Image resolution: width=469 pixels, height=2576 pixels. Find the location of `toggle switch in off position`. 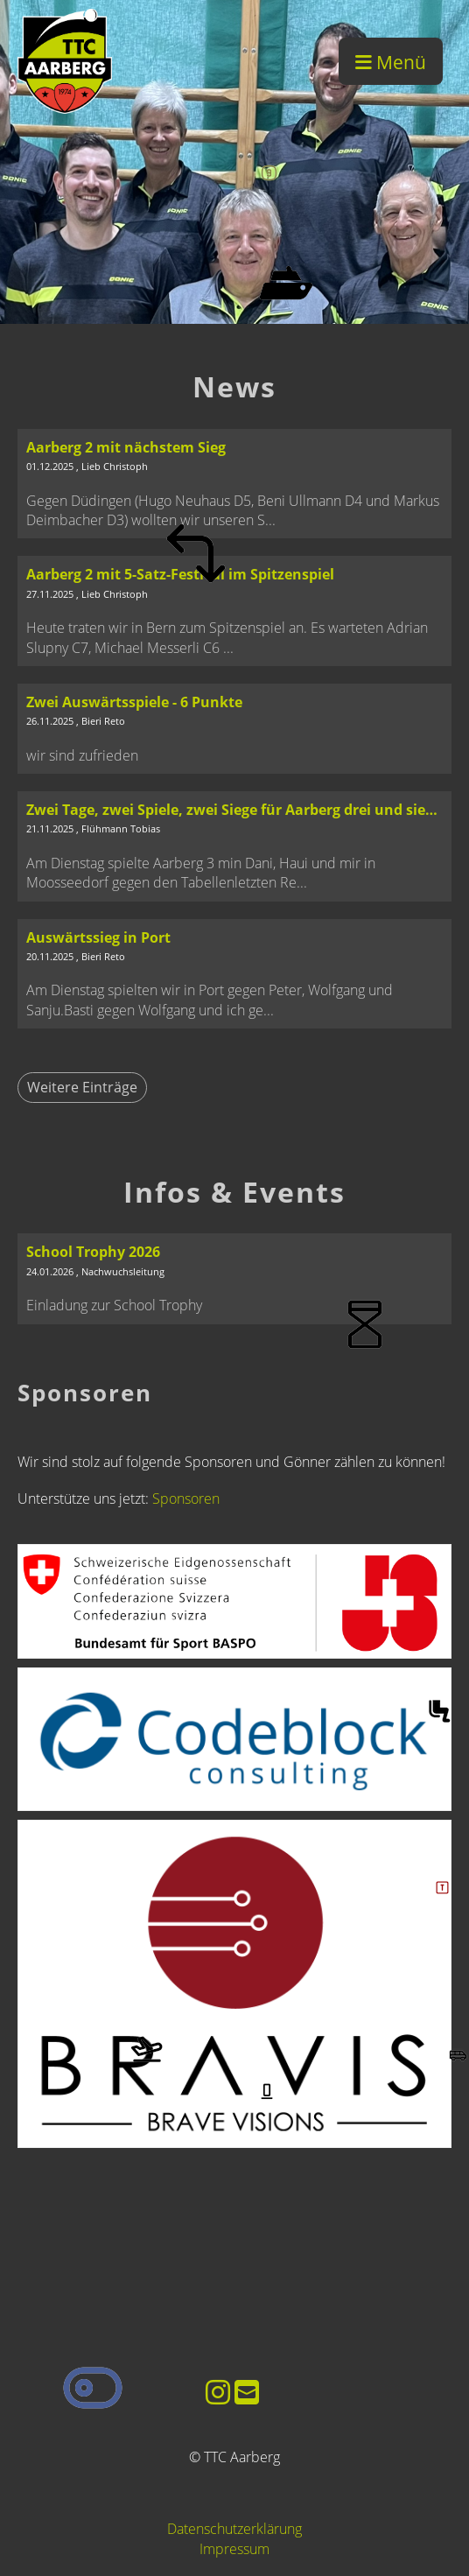

toggle switch in off position is located at coordinates (93, 2388).